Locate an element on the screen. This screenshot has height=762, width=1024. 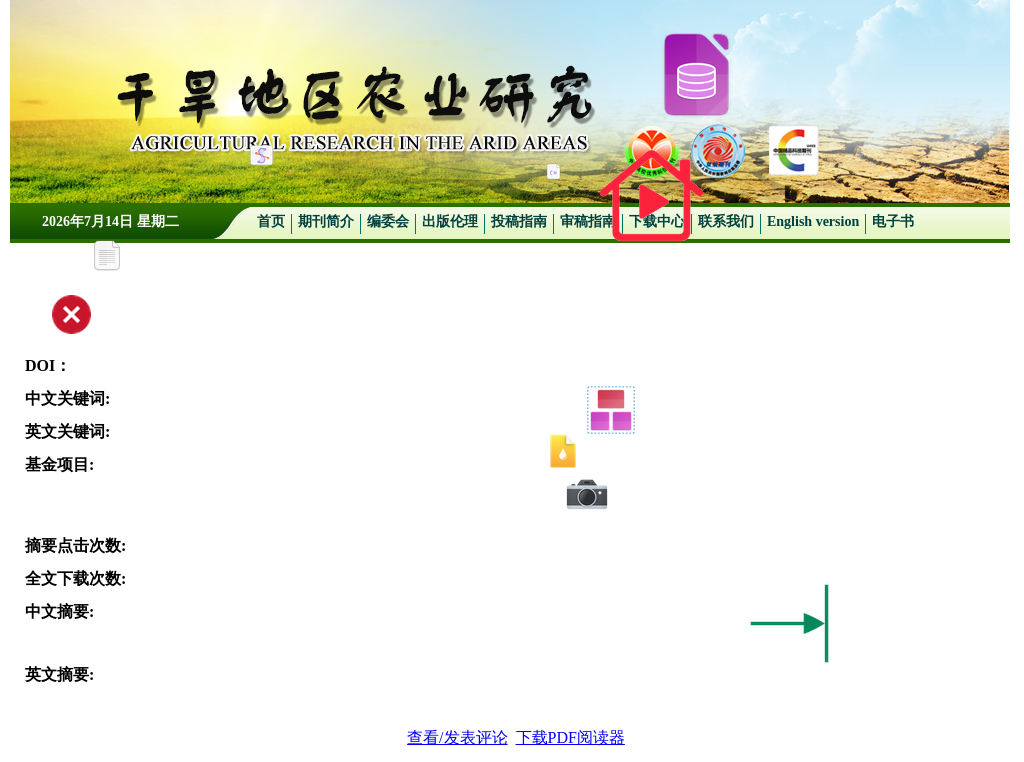
open libreoffice base database application is located at coordinates (696, 74).